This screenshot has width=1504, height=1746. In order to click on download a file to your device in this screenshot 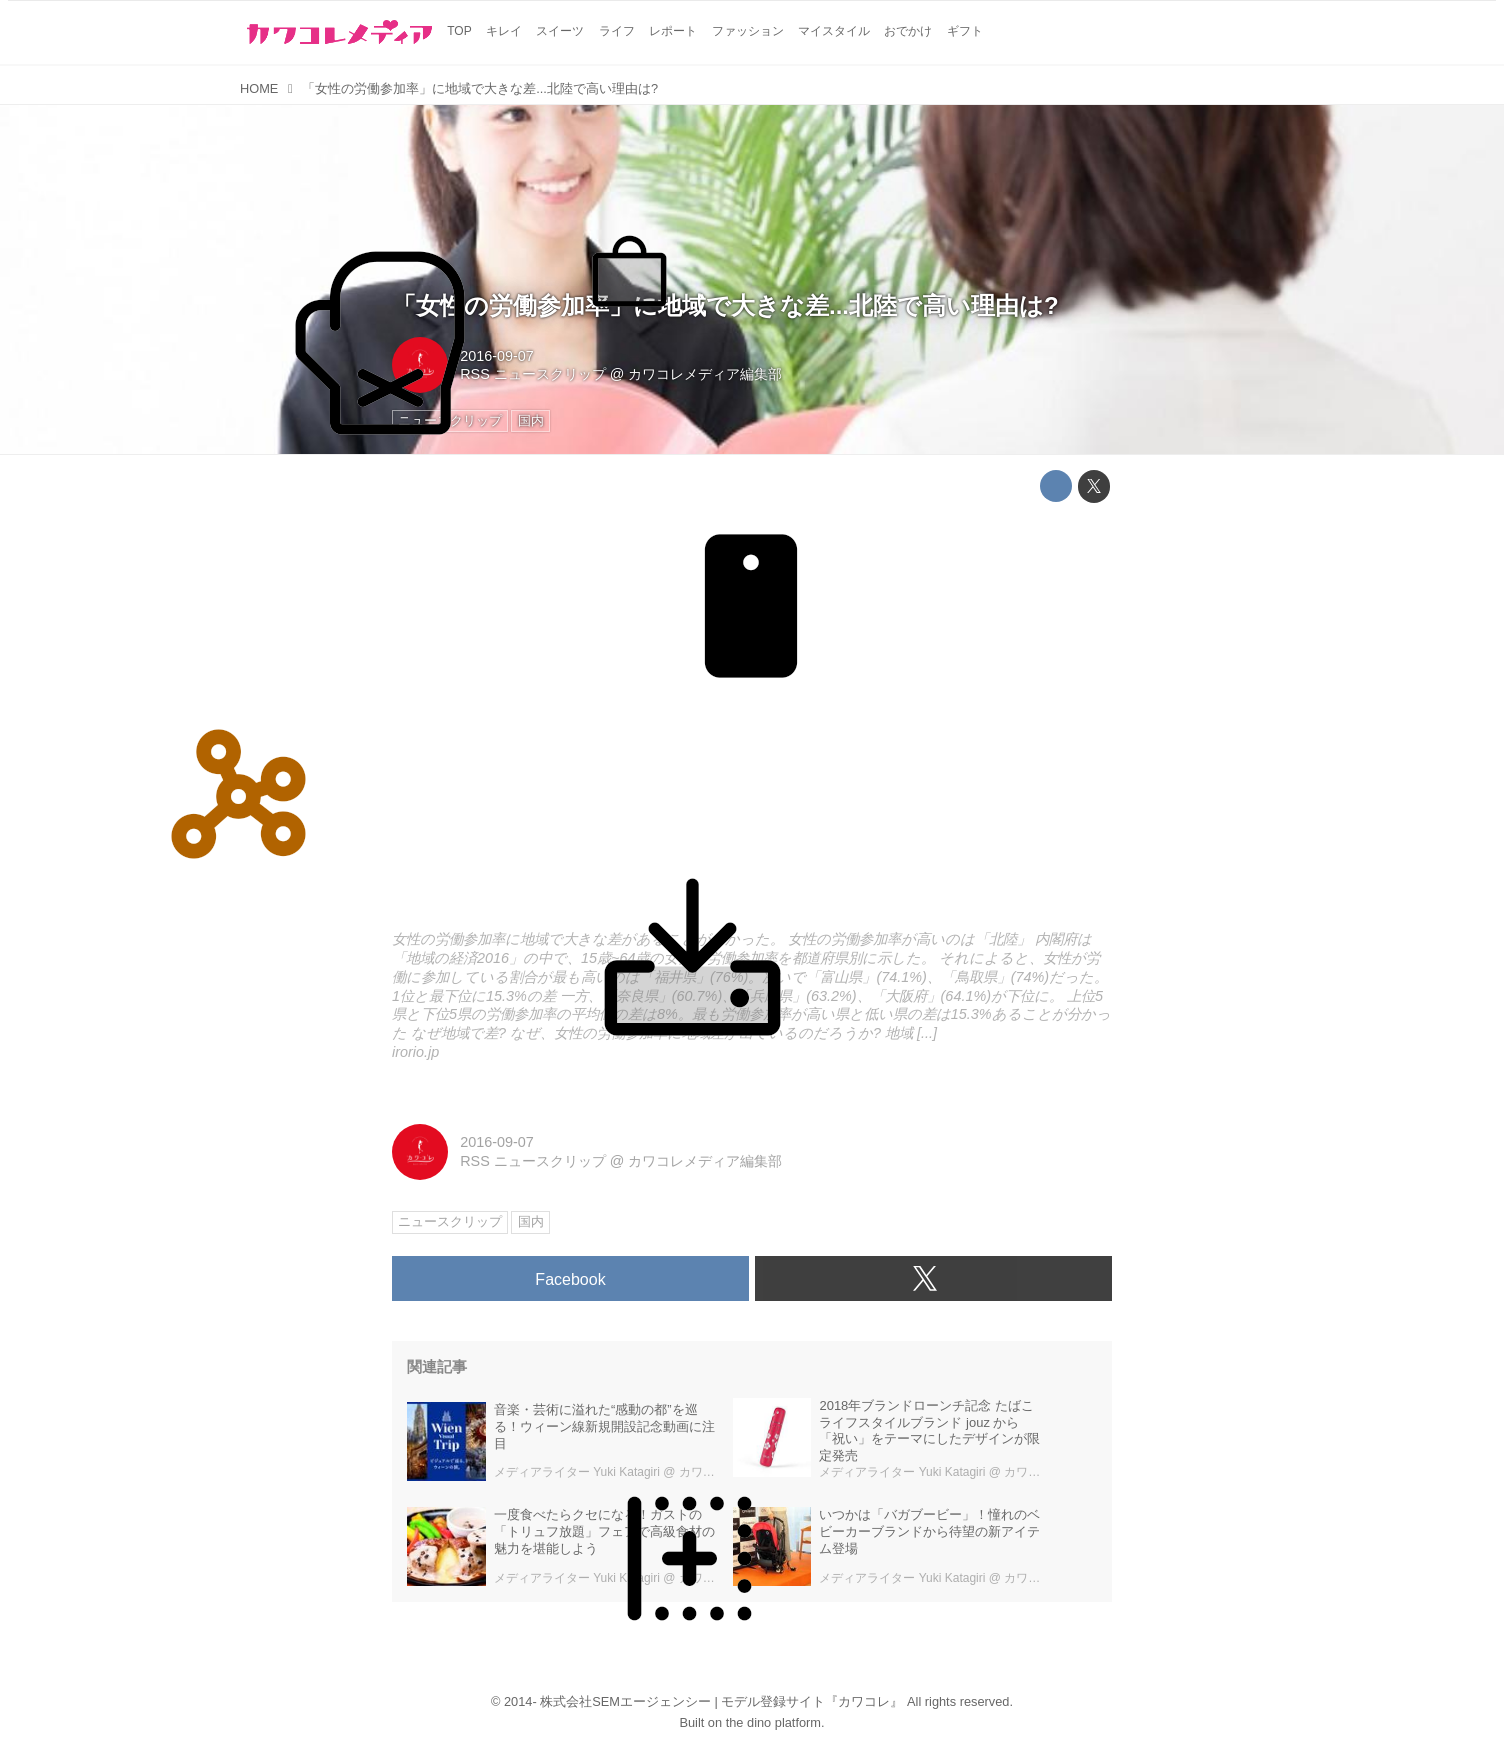, I will do `click(692, 966)`.